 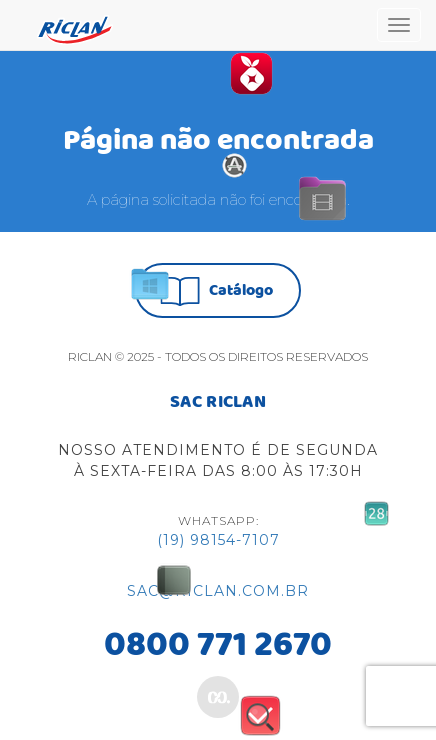 I want to click on open wine file manager for windows applications, so click(x=150, y=284).